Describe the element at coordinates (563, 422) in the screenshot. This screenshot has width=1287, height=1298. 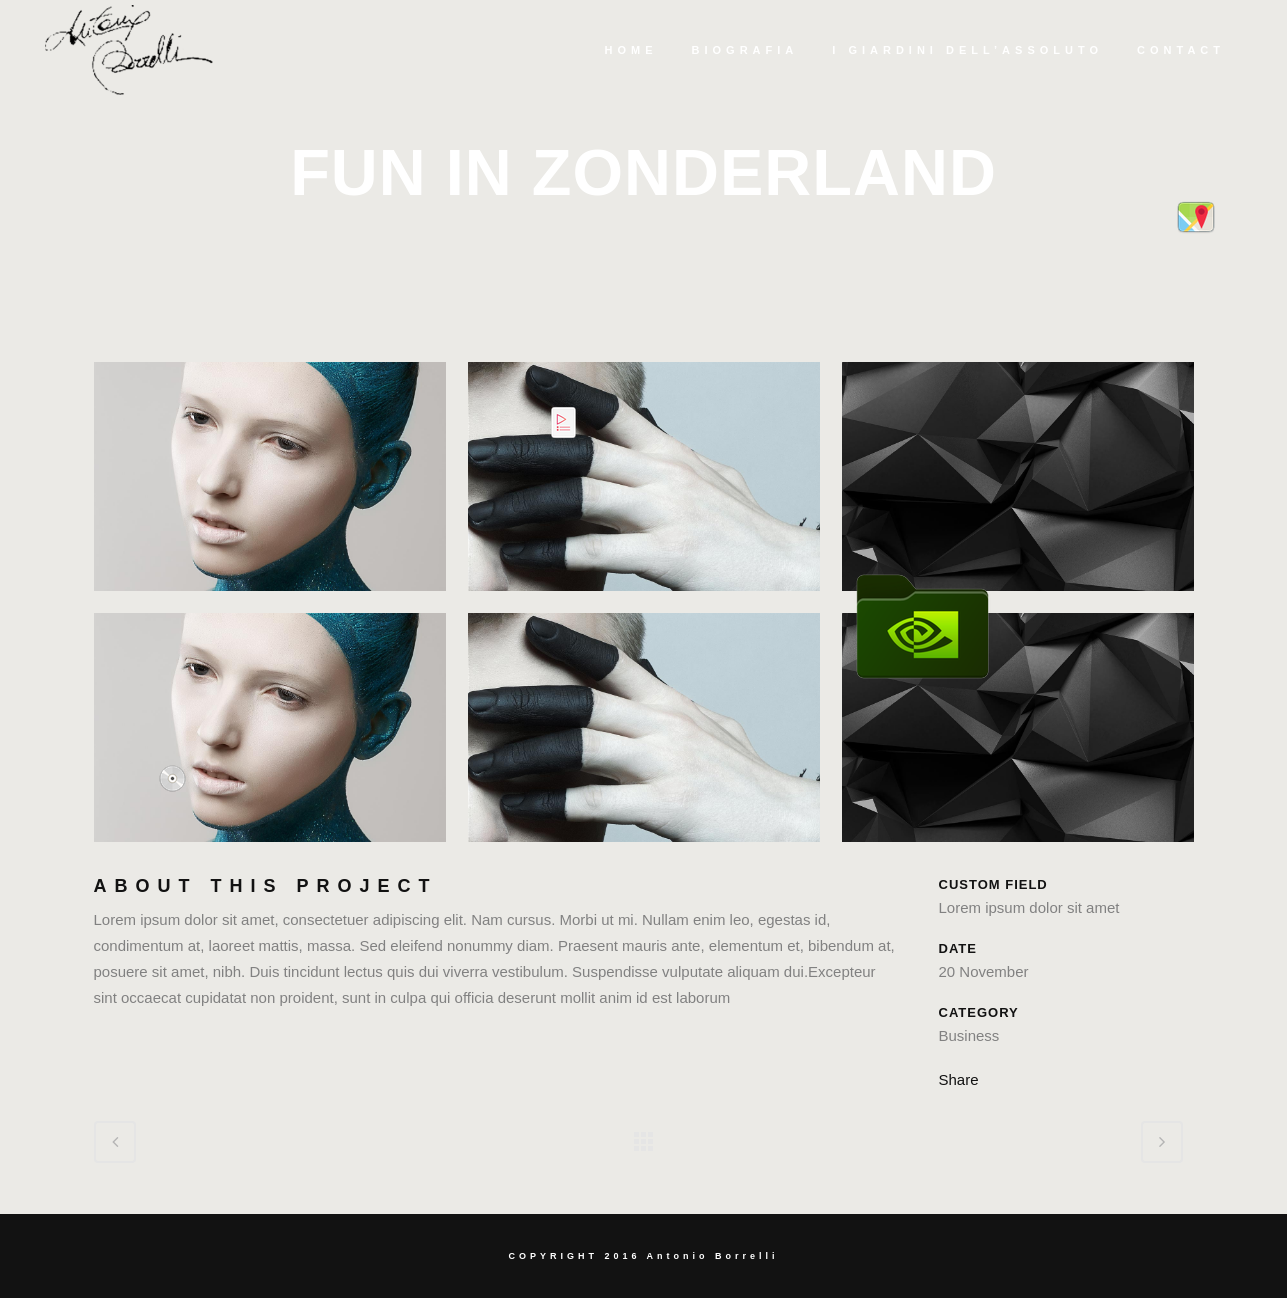
I see `open a playlist file` at that location.